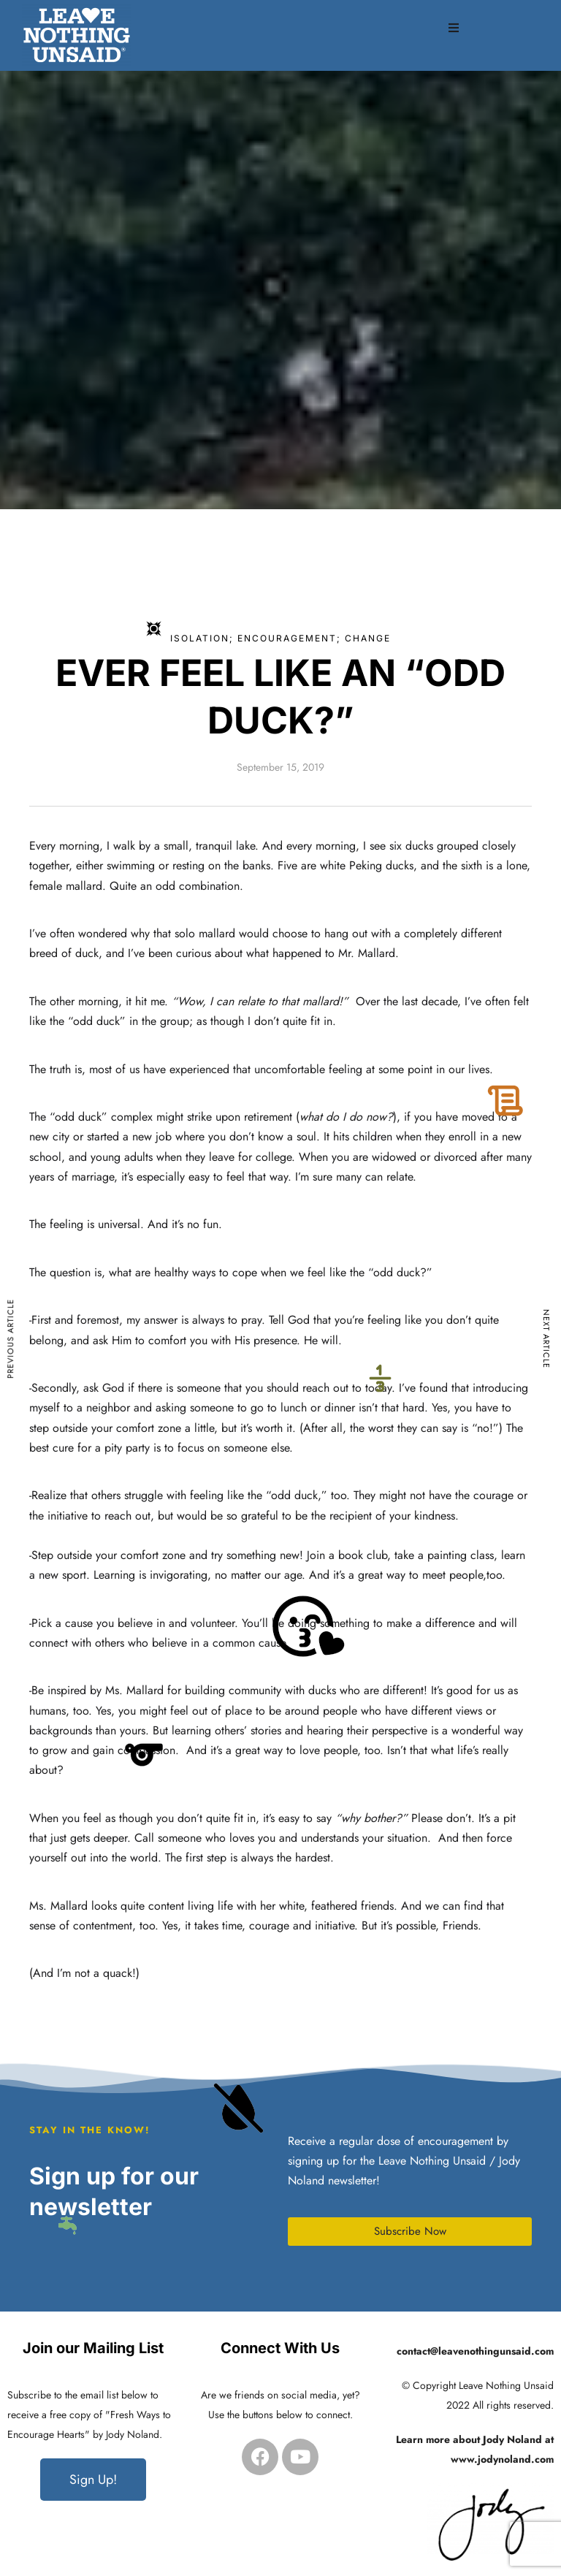 The height and width of the screenshot is (2576, 561). What do you see at coordinates (380, 1378) in the screenshot?
I see `fraction or division calculation tool` at bounding box center [380, 1378].